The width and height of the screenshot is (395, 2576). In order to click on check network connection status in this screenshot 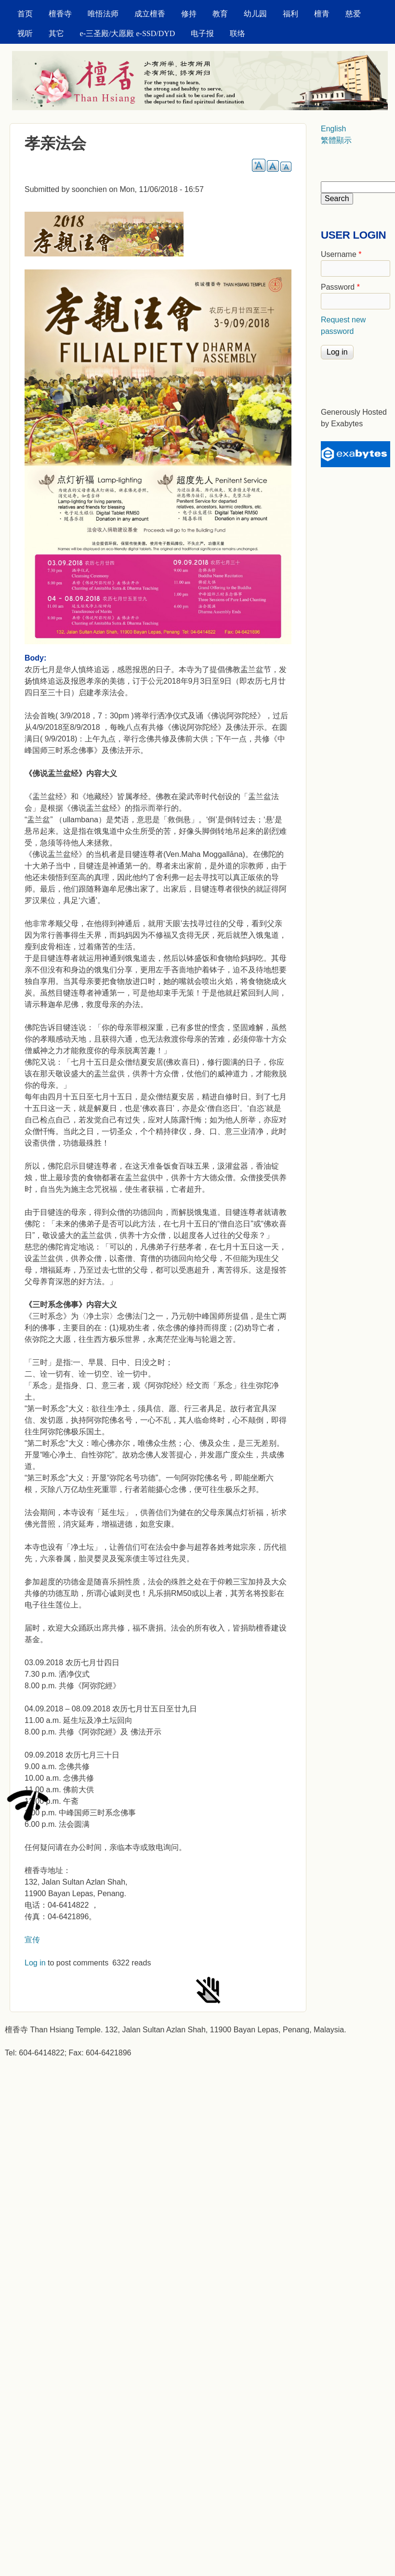, I will do `click(27, 1805)`.